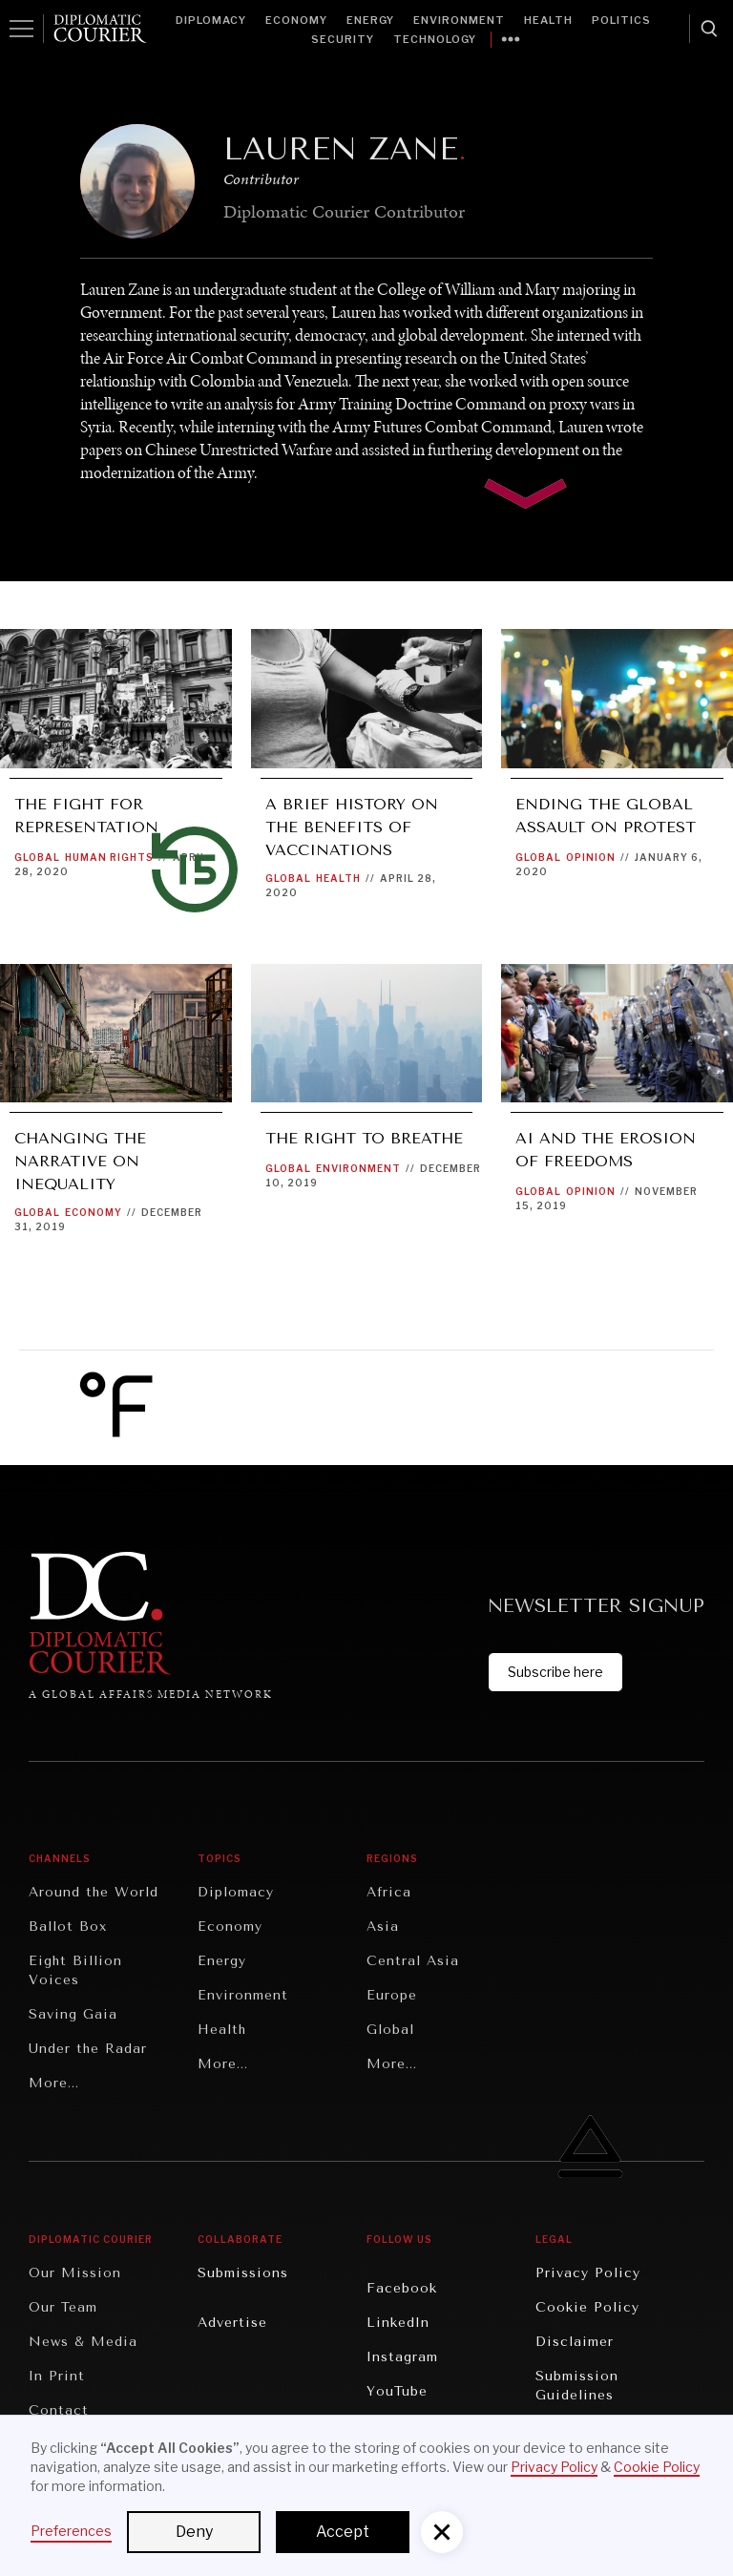 The height and width of the screenshot is (2576, 733). Describe the element at coordinates (525, 492) in the screenshot. I see `expand content or reveal more options` at that location.